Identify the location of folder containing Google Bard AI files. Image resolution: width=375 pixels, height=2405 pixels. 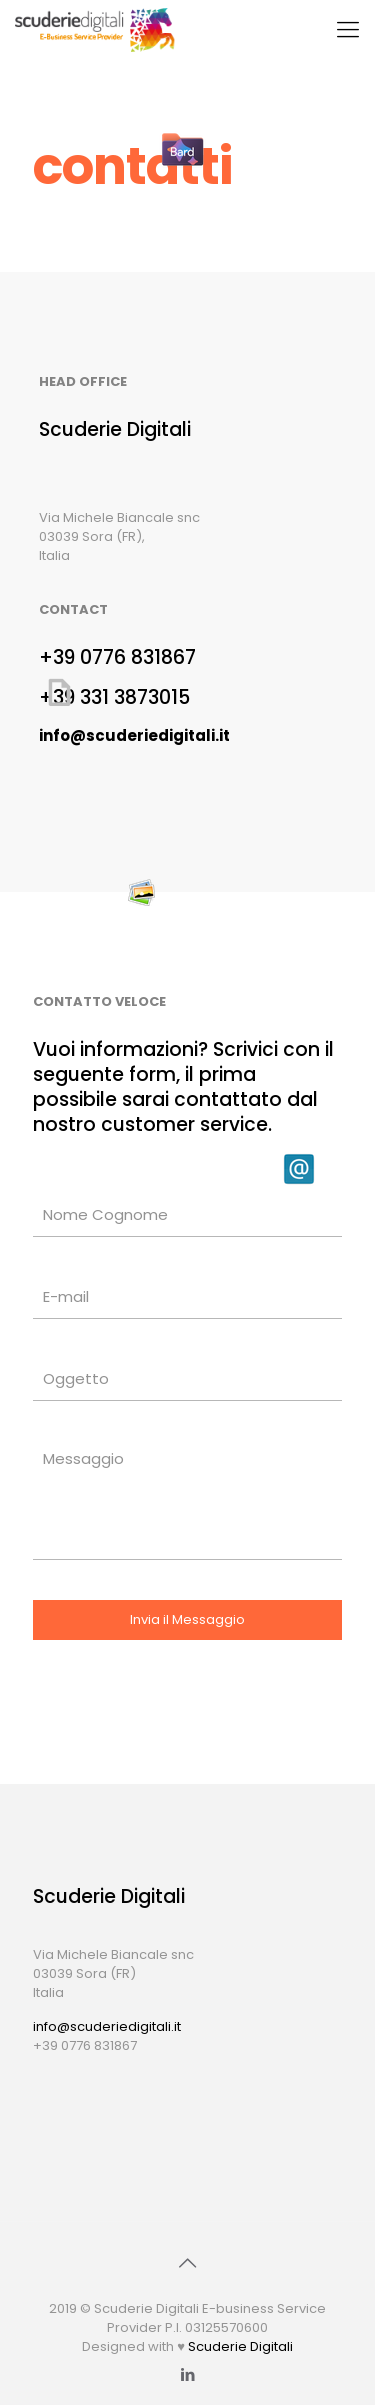
(182, 150).